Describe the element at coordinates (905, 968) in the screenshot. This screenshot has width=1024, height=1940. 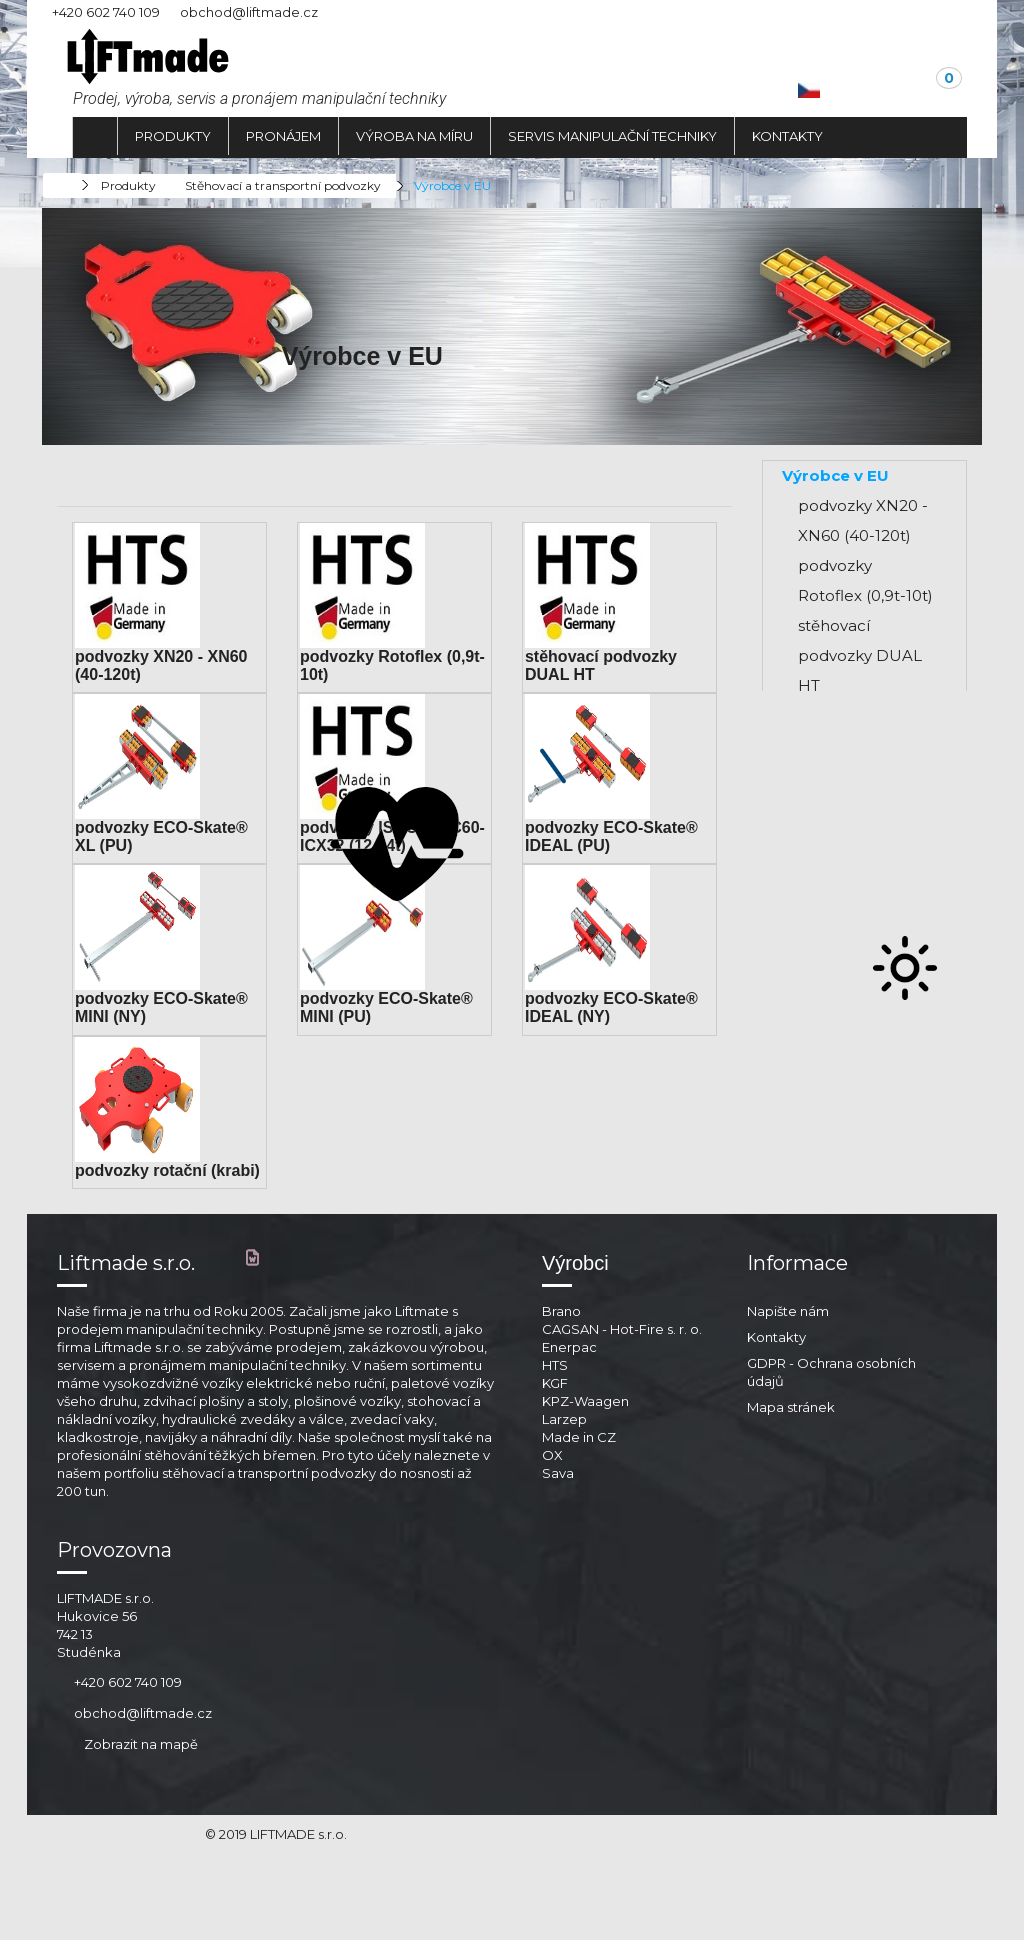
I see `switch to light mode` at that location.